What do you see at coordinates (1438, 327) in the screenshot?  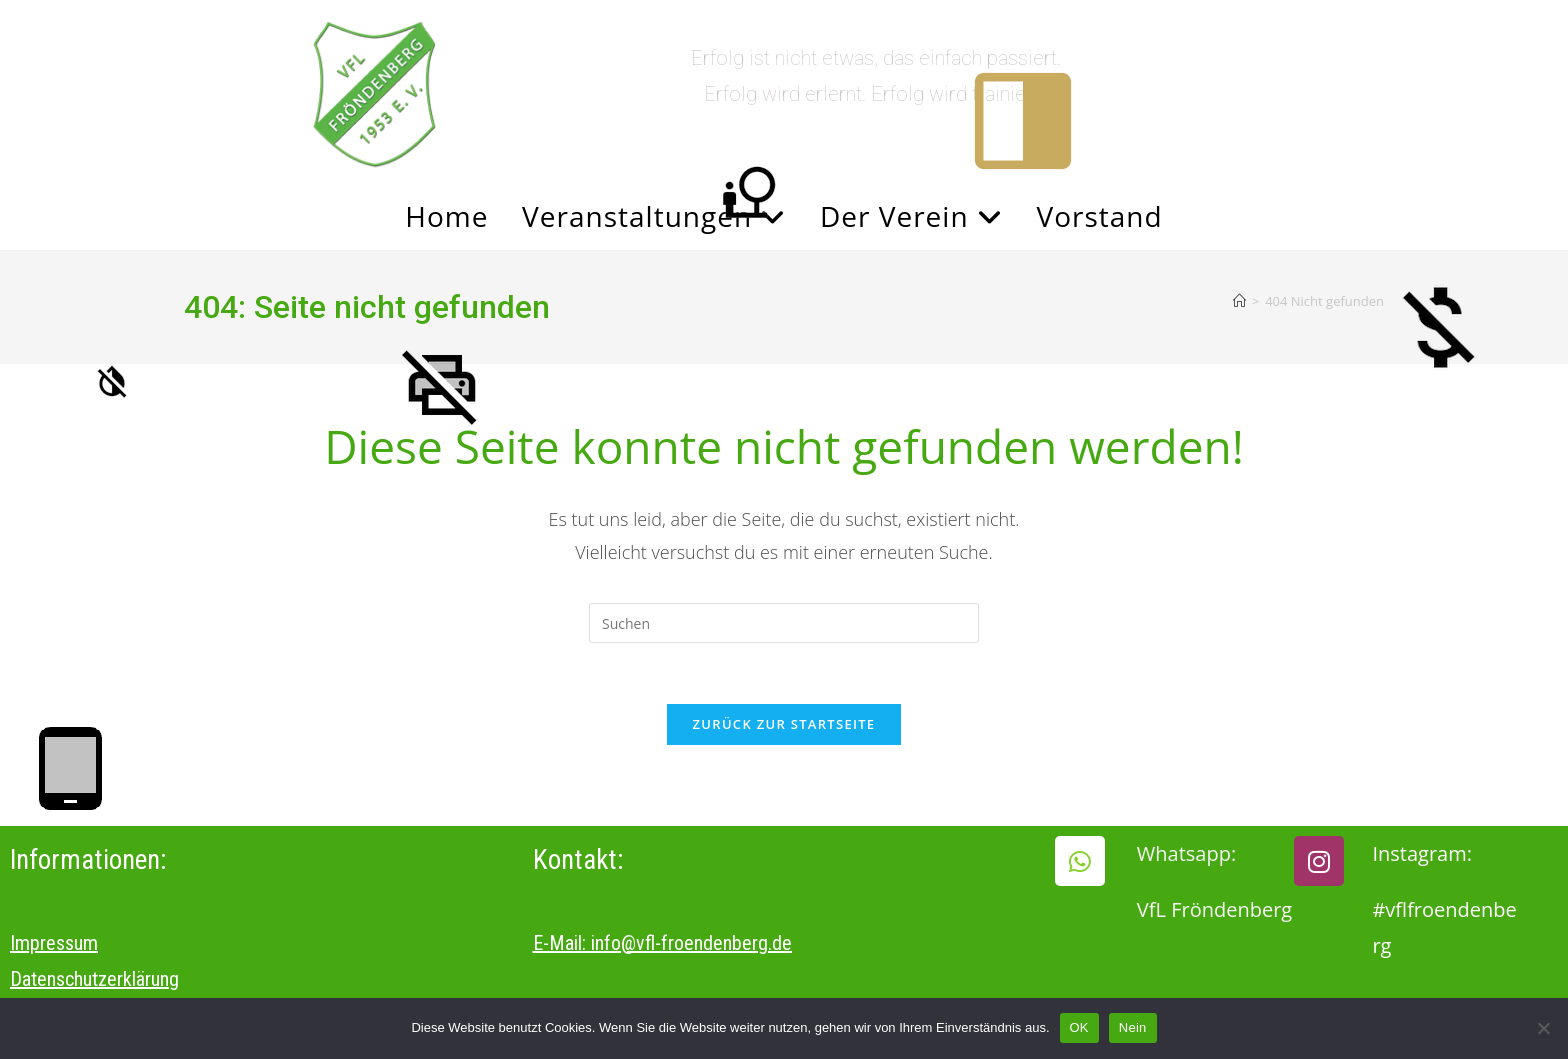 I see `indicates no cost or free item` at bounding box center [1438, 327].